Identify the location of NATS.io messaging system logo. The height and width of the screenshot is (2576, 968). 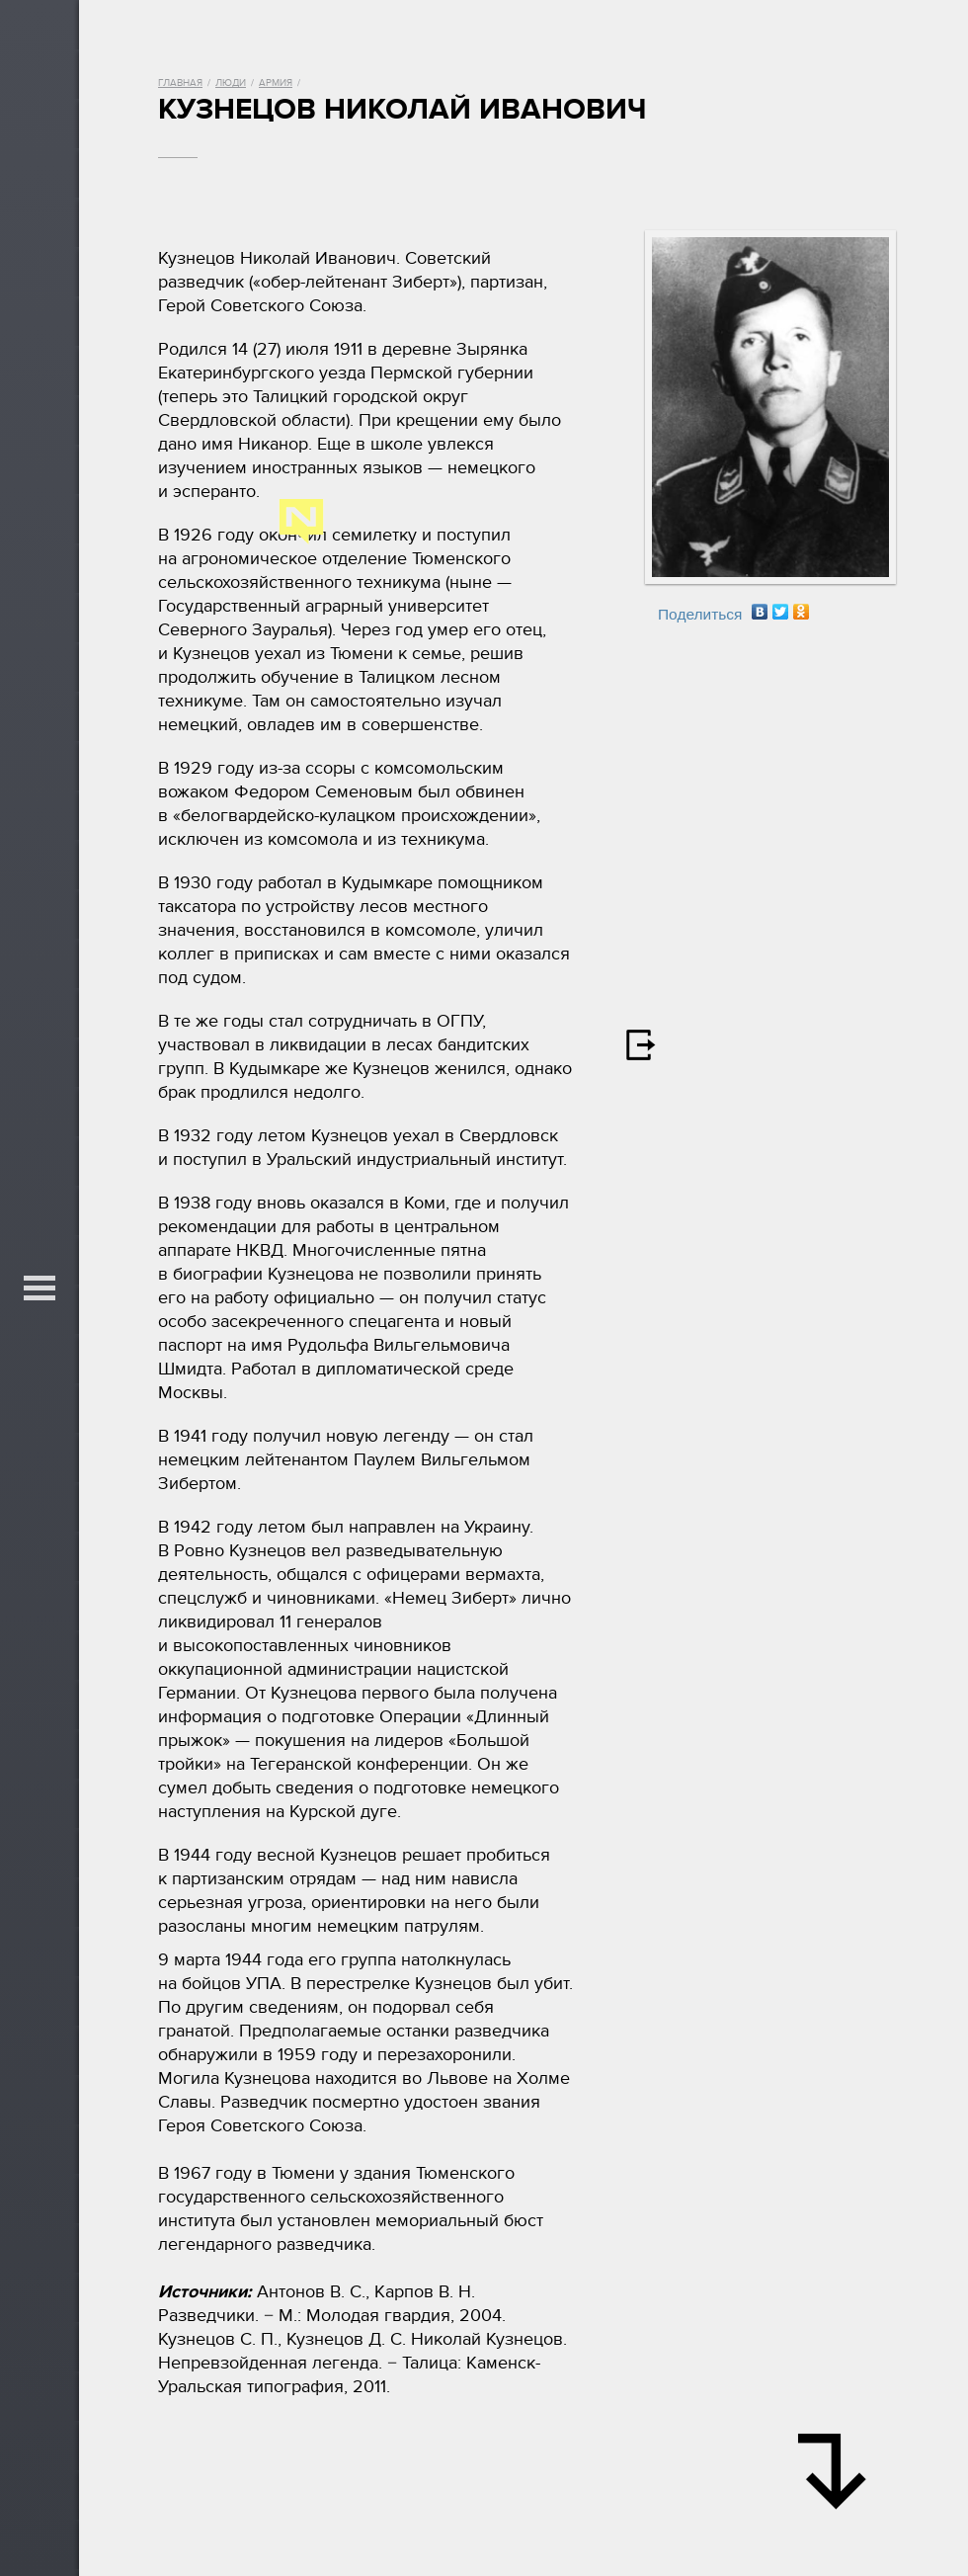
(301, 522).